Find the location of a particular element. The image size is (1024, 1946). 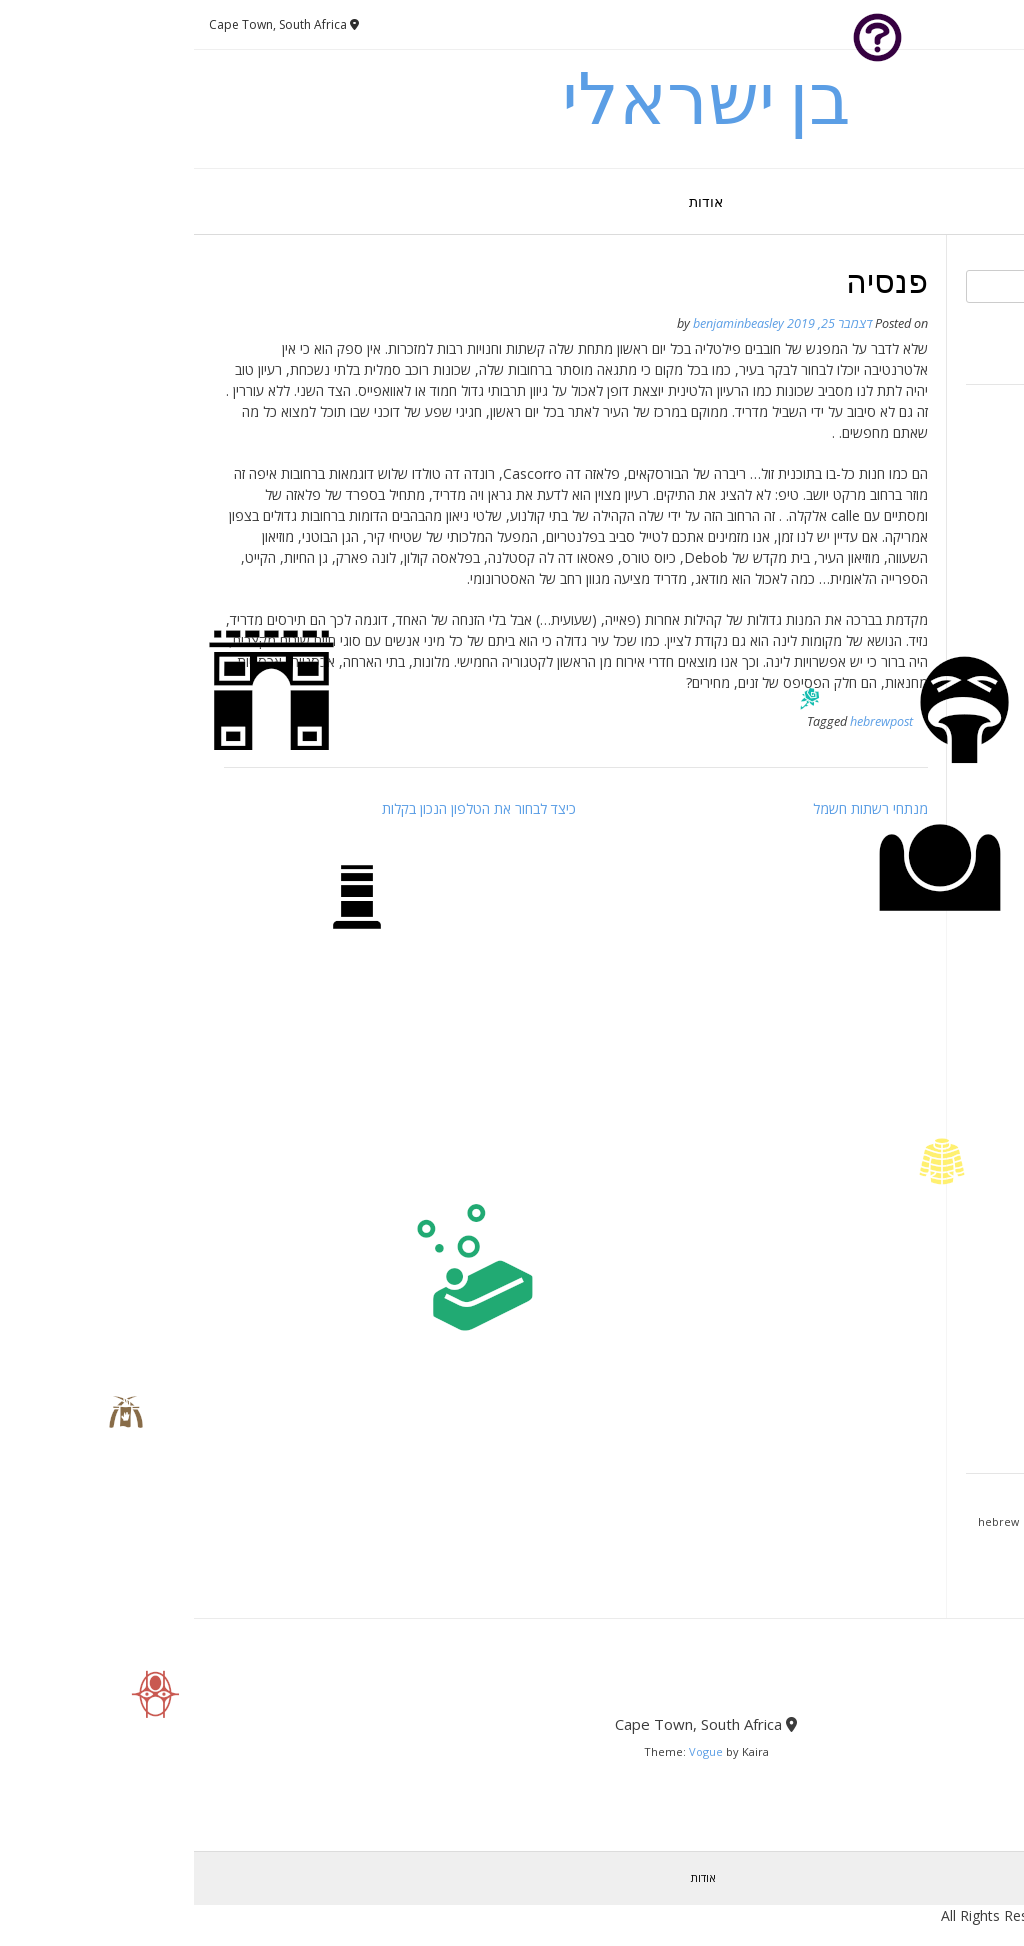

set player spawn point is located at coordinates (357, 897).